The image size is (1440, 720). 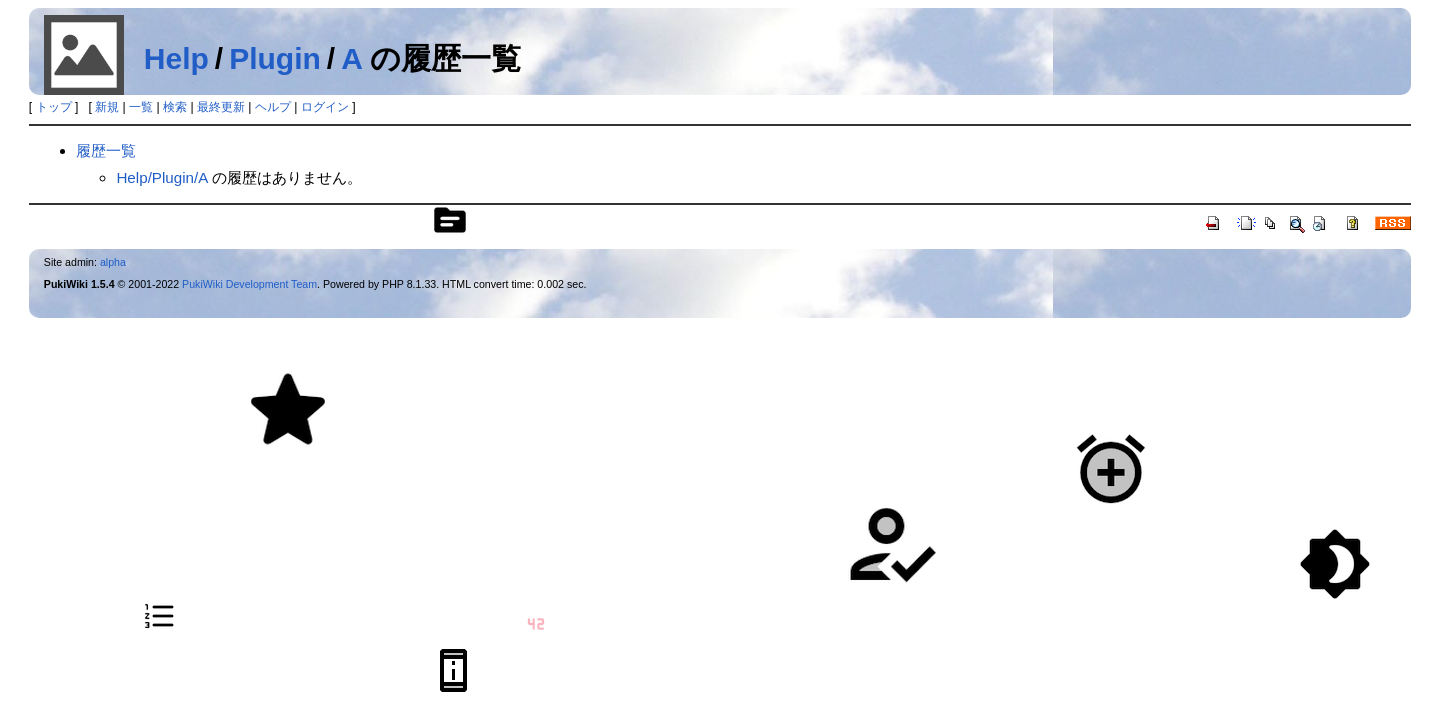 What do you see at coordinates (453, 670) in the screenshot?
I see `view device information` at bounding box center [453, 670].